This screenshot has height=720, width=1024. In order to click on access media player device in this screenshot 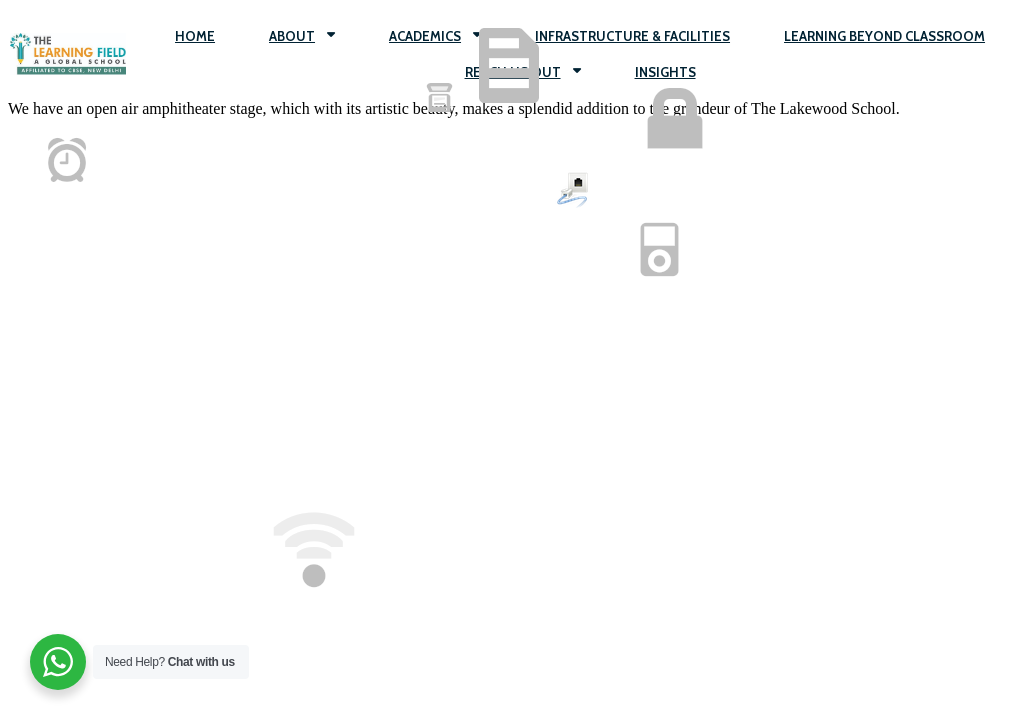, I will do `click(659, 249)`.